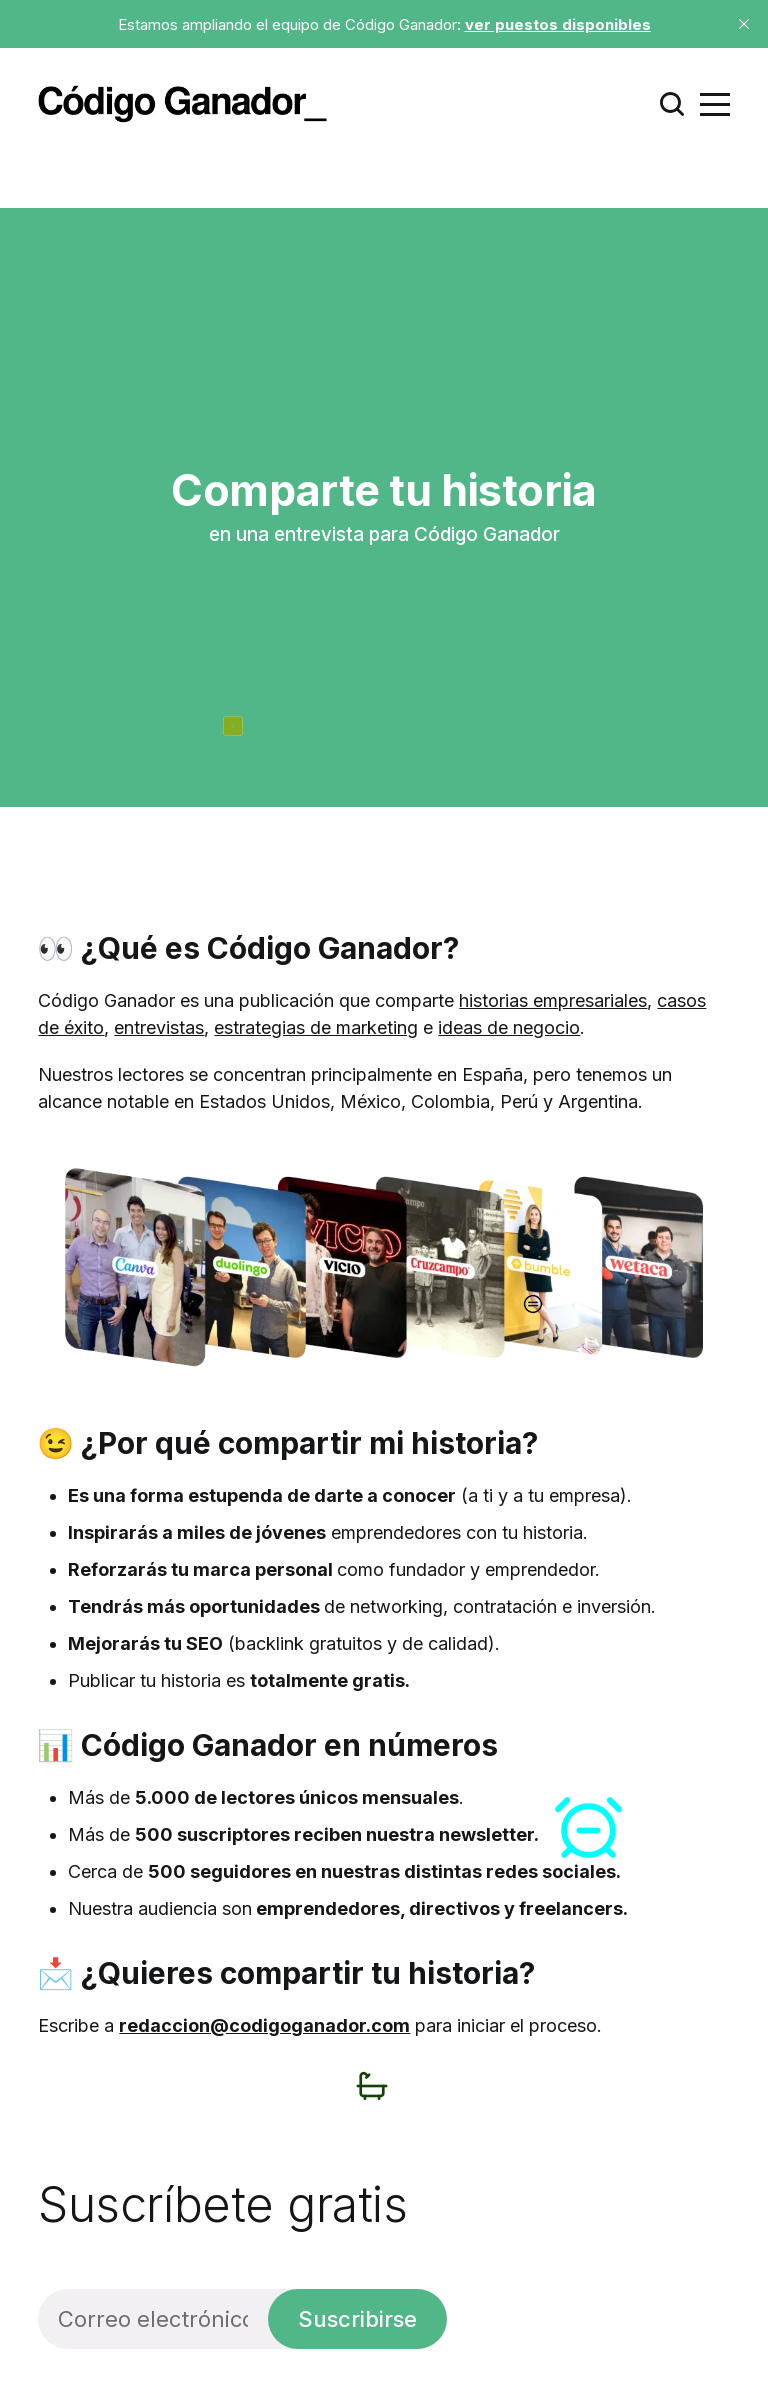  What do you see at coordinates (533, 1304) in the screenshot?
I see `indicates equality or balanced state` at bounding box center [533, 1304].